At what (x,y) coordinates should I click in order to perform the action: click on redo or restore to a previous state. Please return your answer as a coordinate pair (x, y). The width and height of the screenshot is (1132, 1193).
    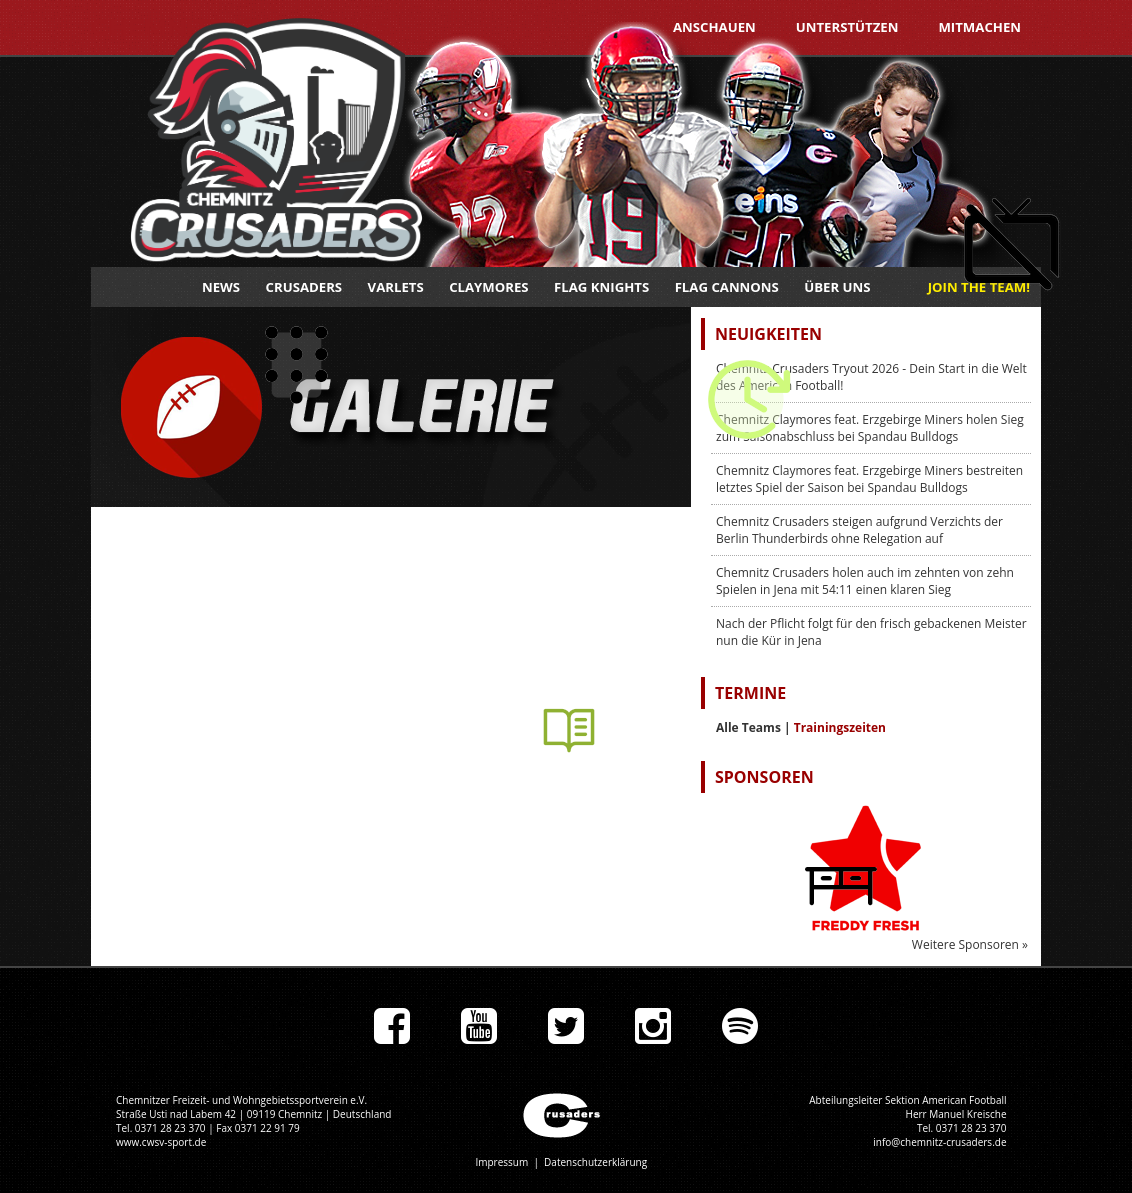
    Looking at the image, I should click on (747, 399).